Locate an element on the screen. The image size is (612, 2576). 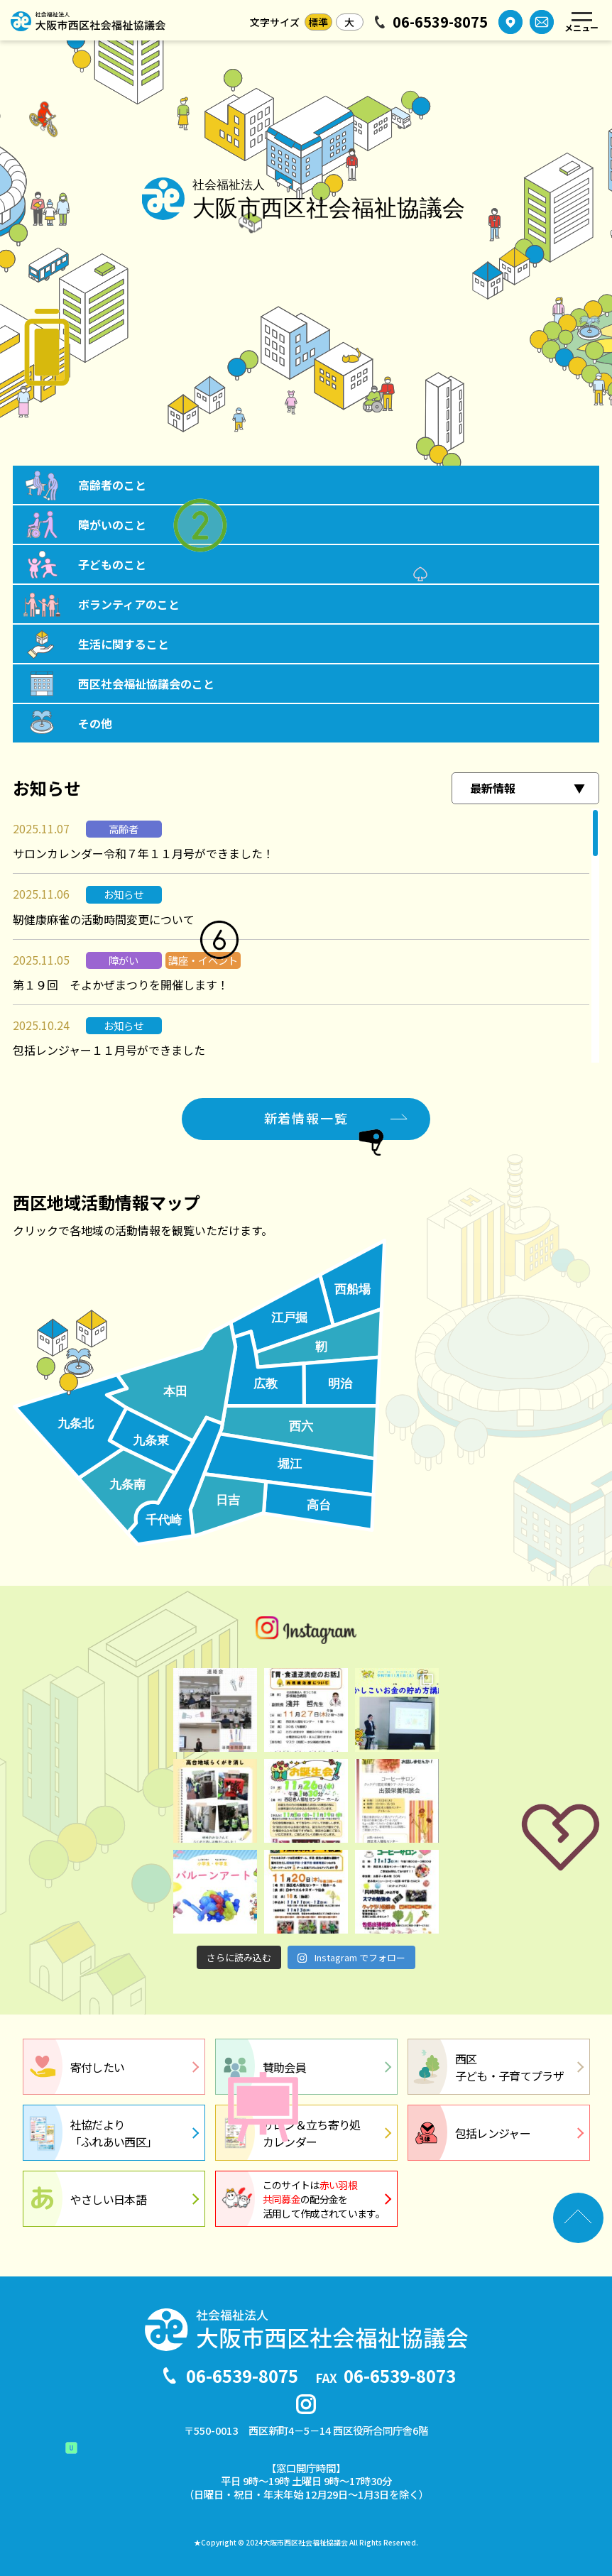
indicates step six in a numbered sequence is located at coordinates (219, 940).